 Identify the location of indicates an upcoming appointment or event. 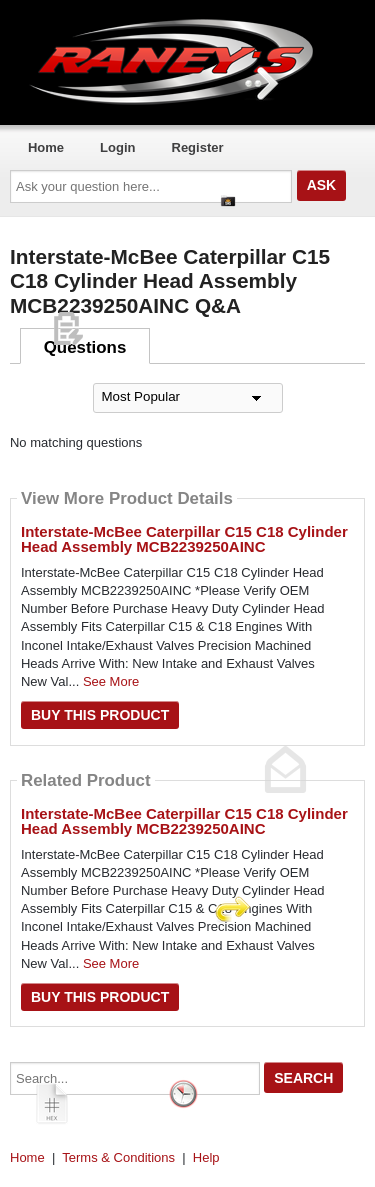
(184, 1094).